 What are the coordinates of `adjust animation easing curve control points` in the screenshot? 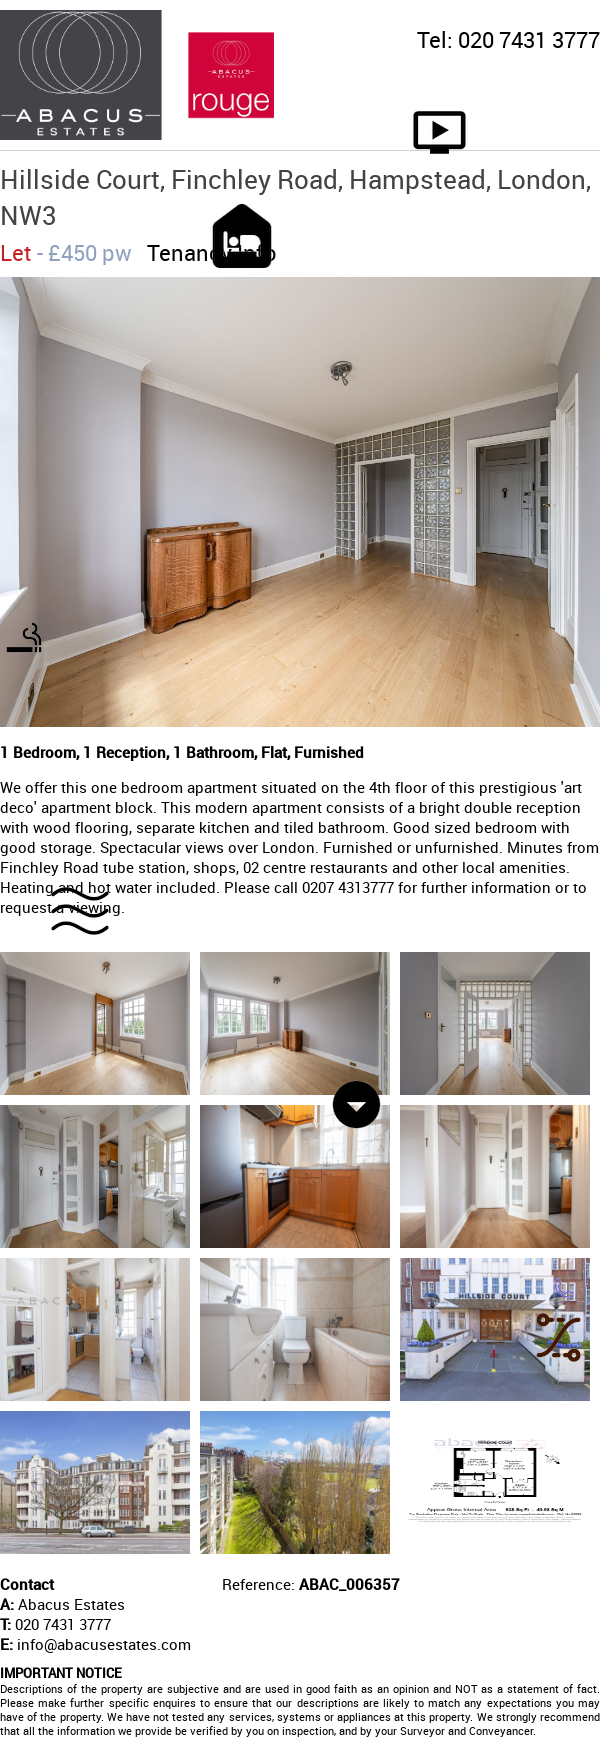 It's located at (558, 1337).